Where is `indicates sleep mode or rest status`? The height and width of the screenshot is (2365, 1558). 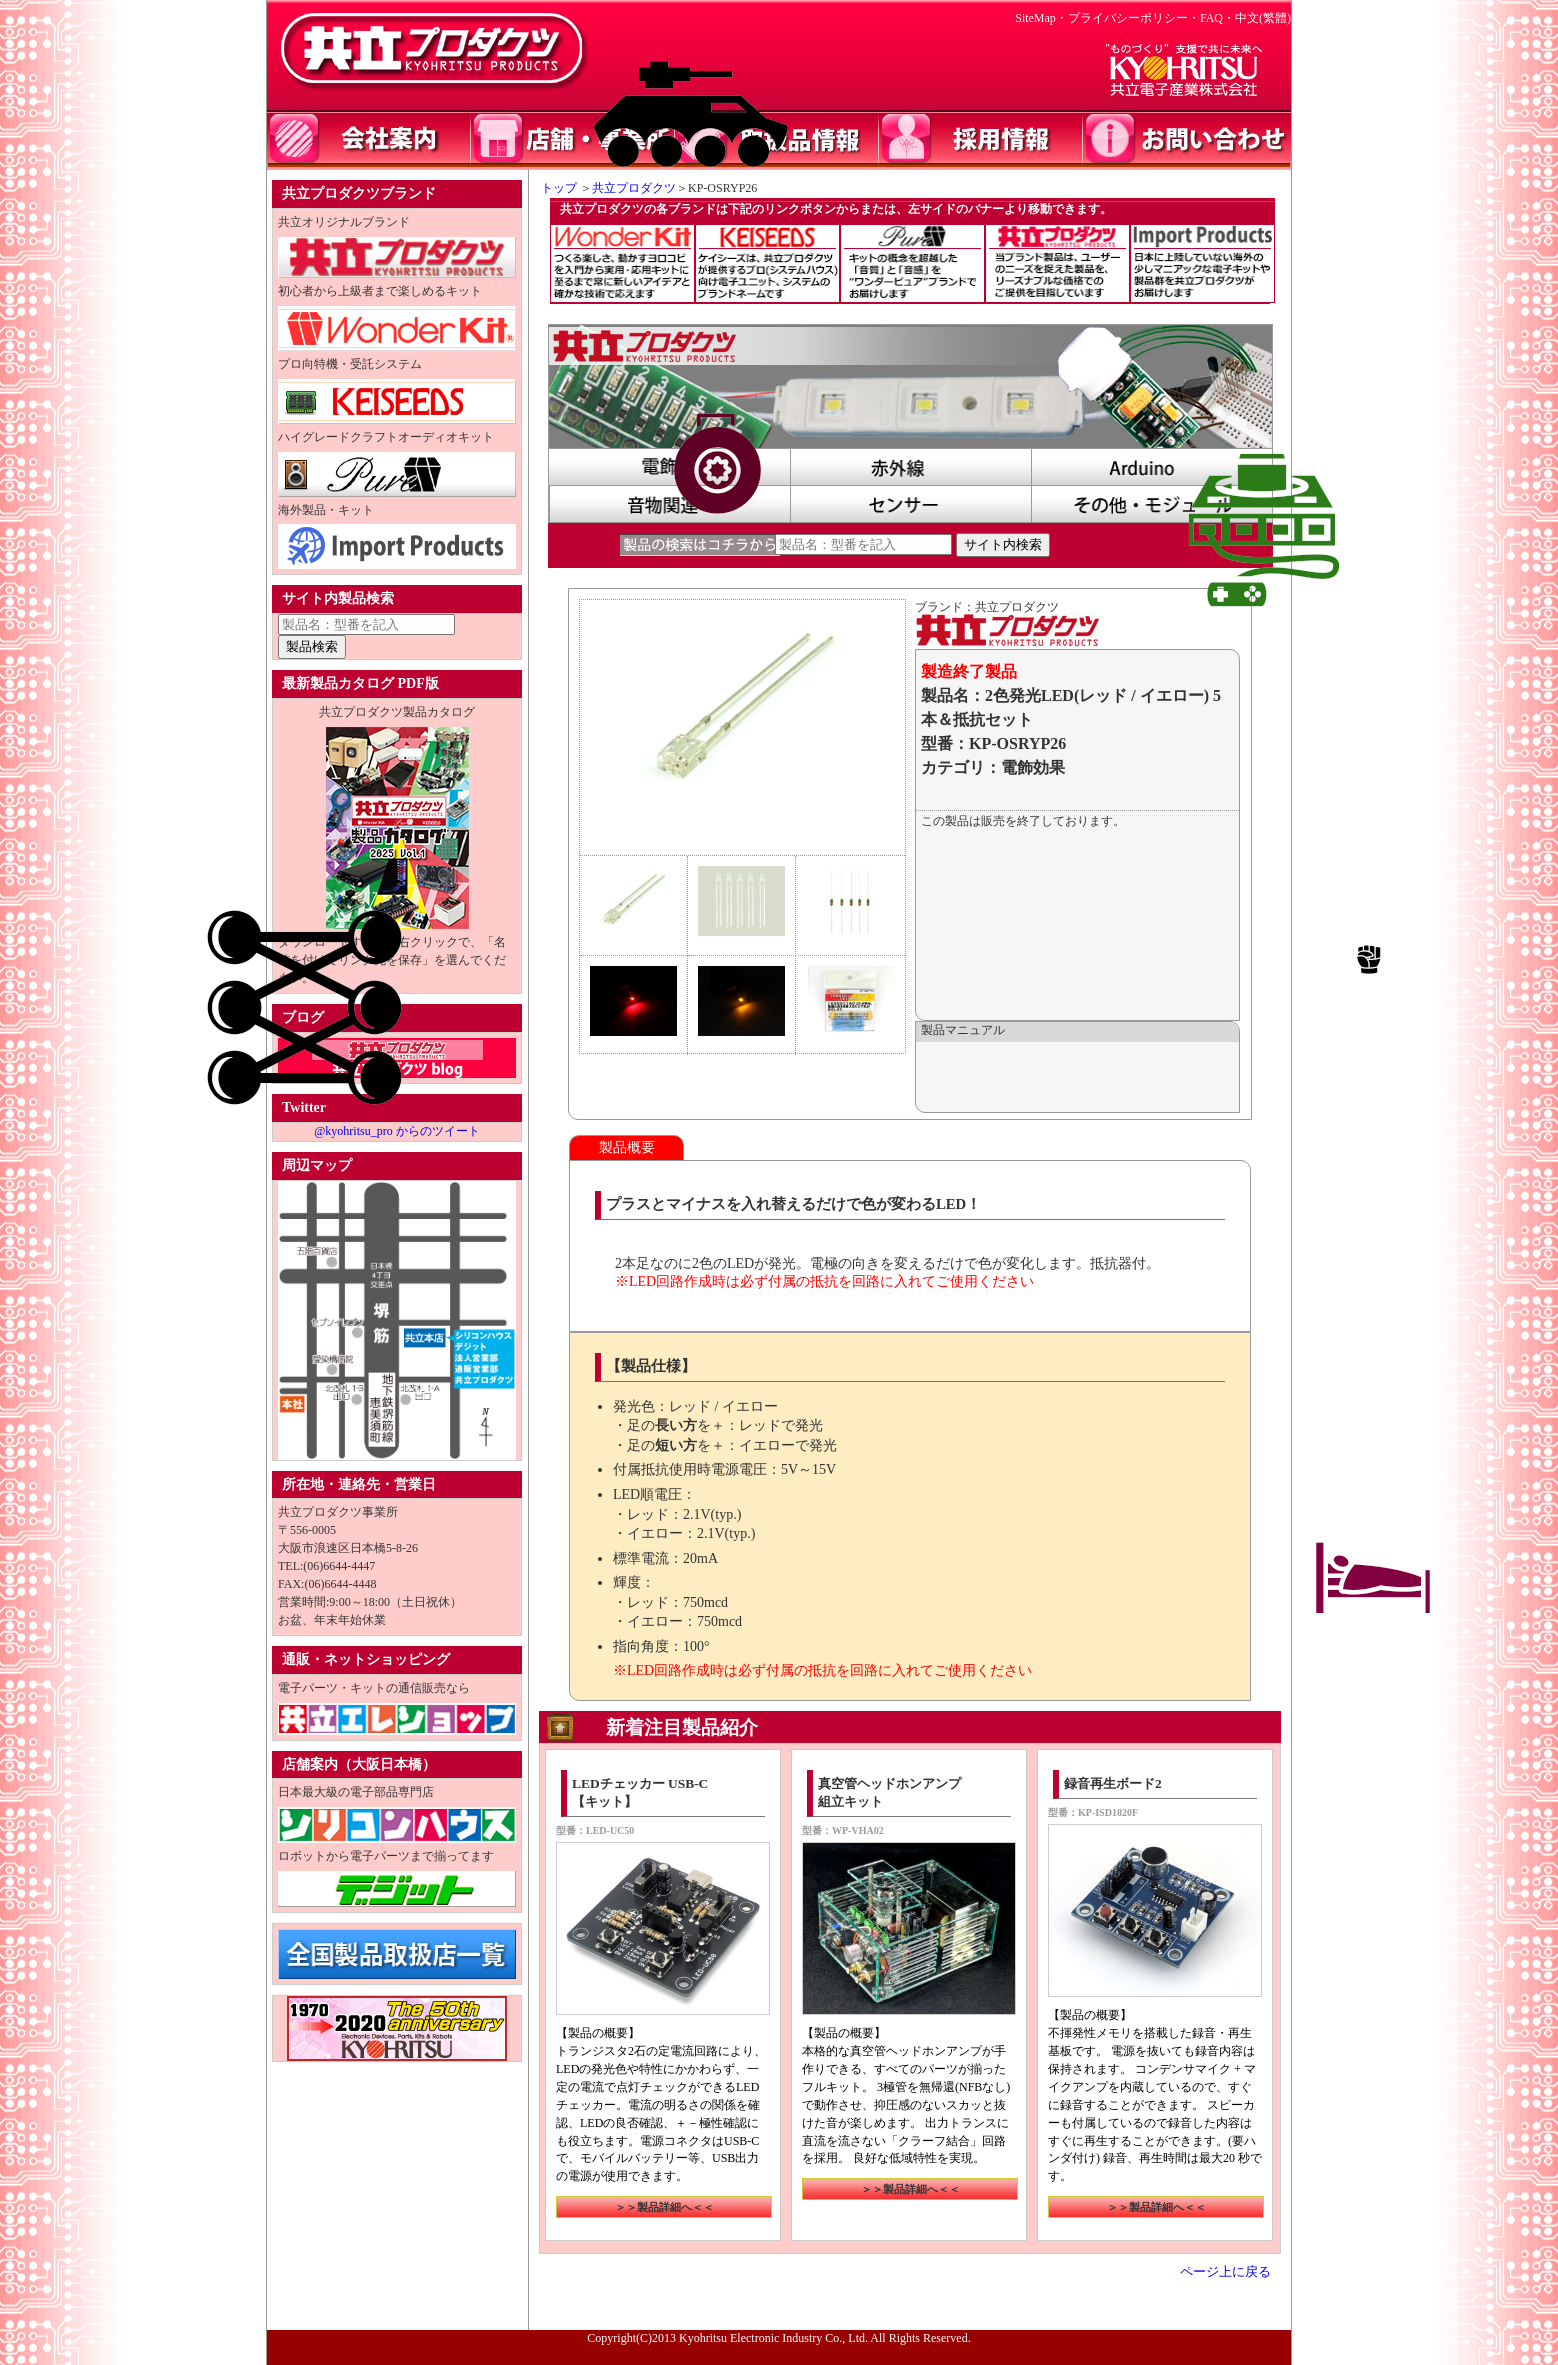 indicates sleep mode or rest status is located at coordinates (1373, 1564).